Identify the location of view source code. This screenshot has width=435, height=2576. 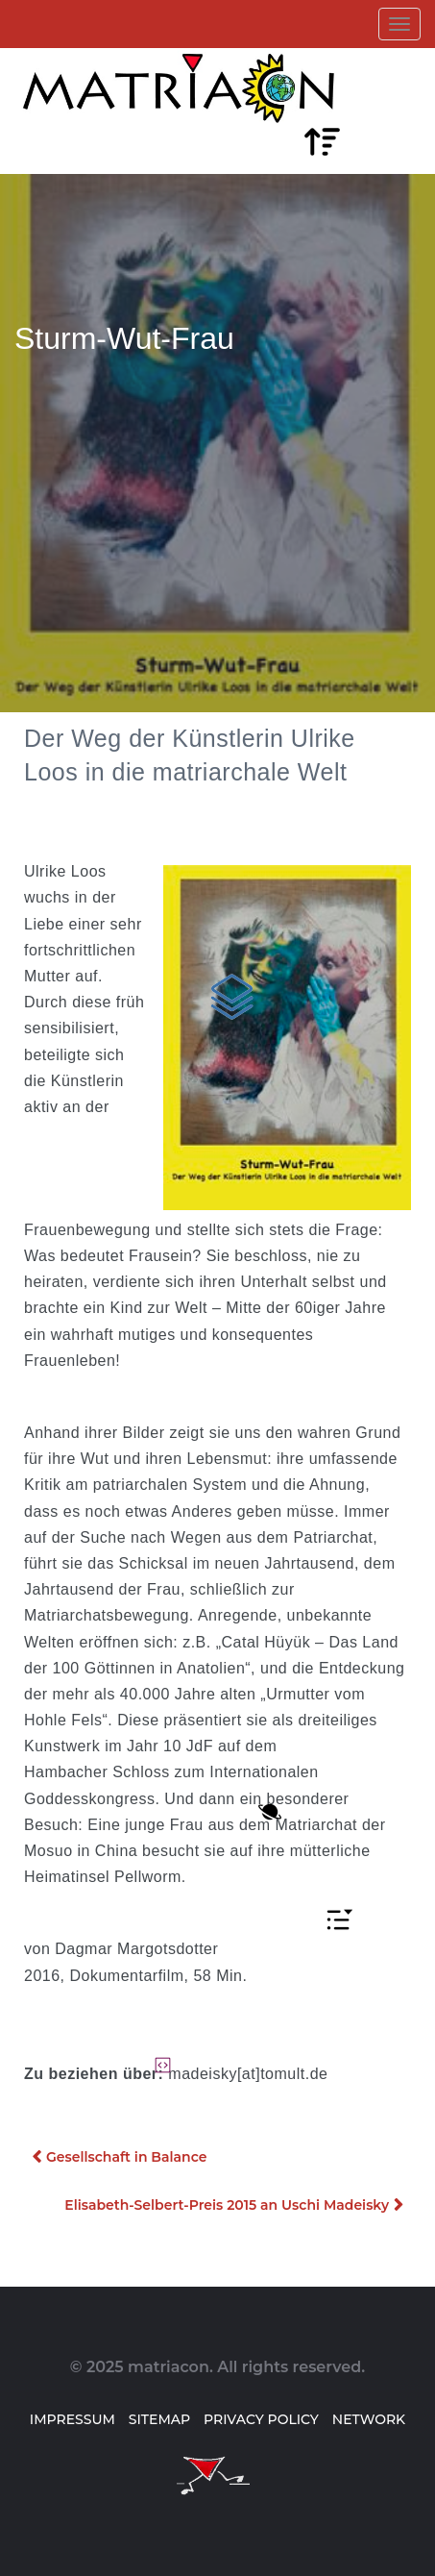
(162, 2065).